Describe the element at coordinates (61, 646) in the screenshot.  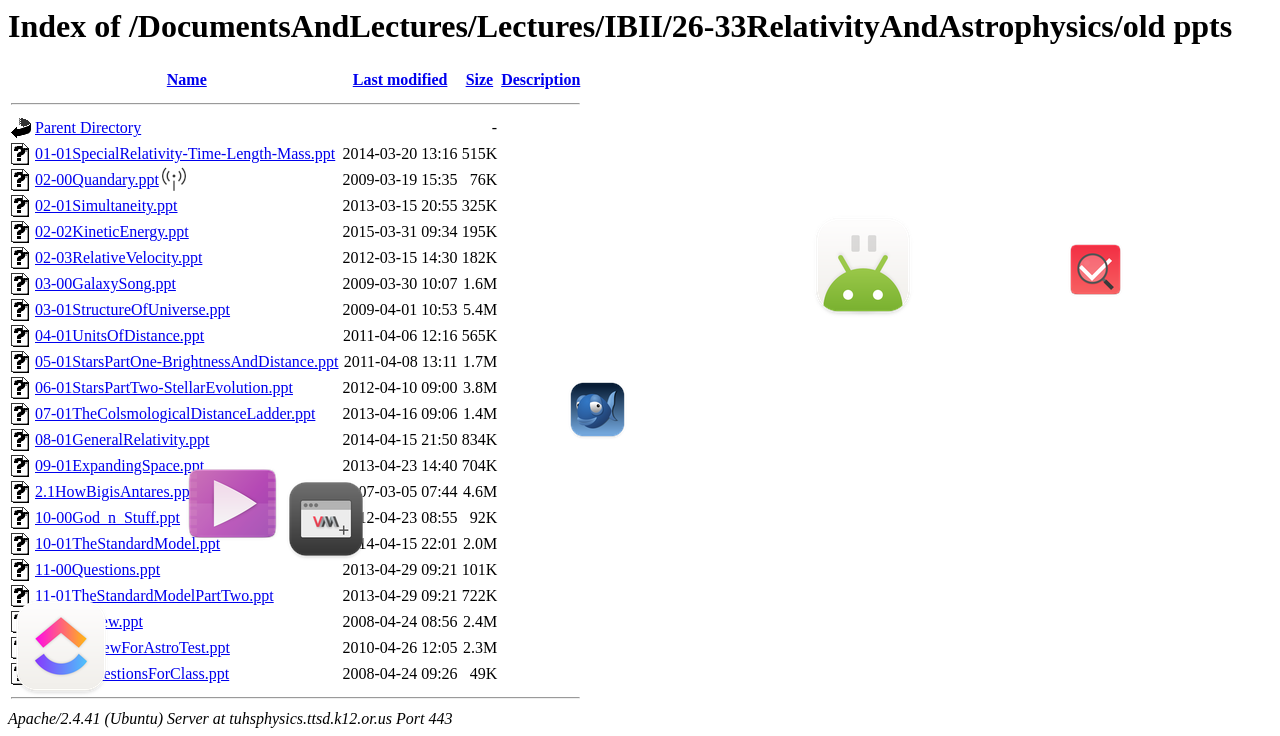
I see `open ClickUp app` at that location.